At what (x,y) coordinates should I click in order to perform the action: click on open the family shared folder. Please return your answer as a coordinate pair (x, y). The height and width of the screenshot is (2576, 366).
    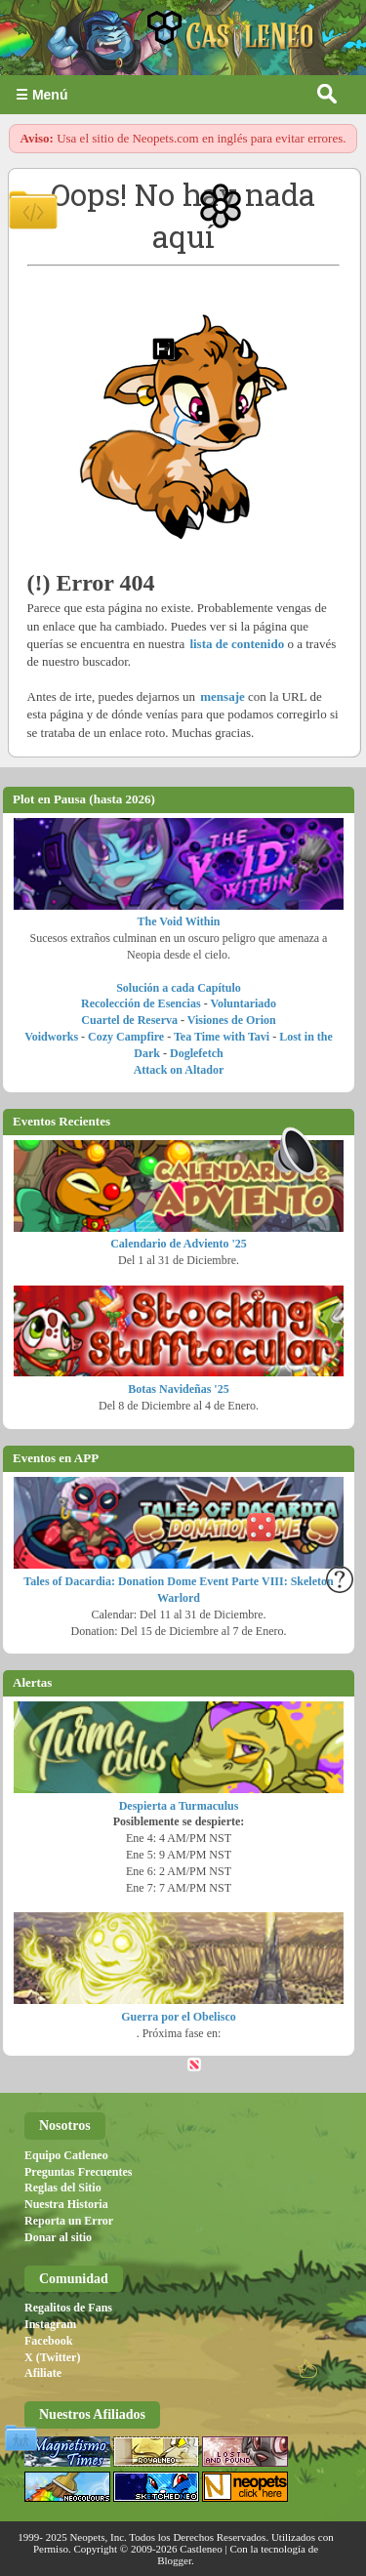
    Looking at the image, I should click on (20, 2437).